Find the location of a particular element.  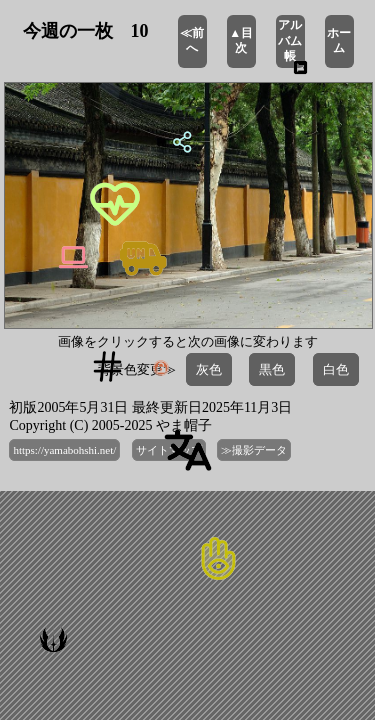

indicates united nations humanitarian aid delivery is located at coordinates (144, 258).